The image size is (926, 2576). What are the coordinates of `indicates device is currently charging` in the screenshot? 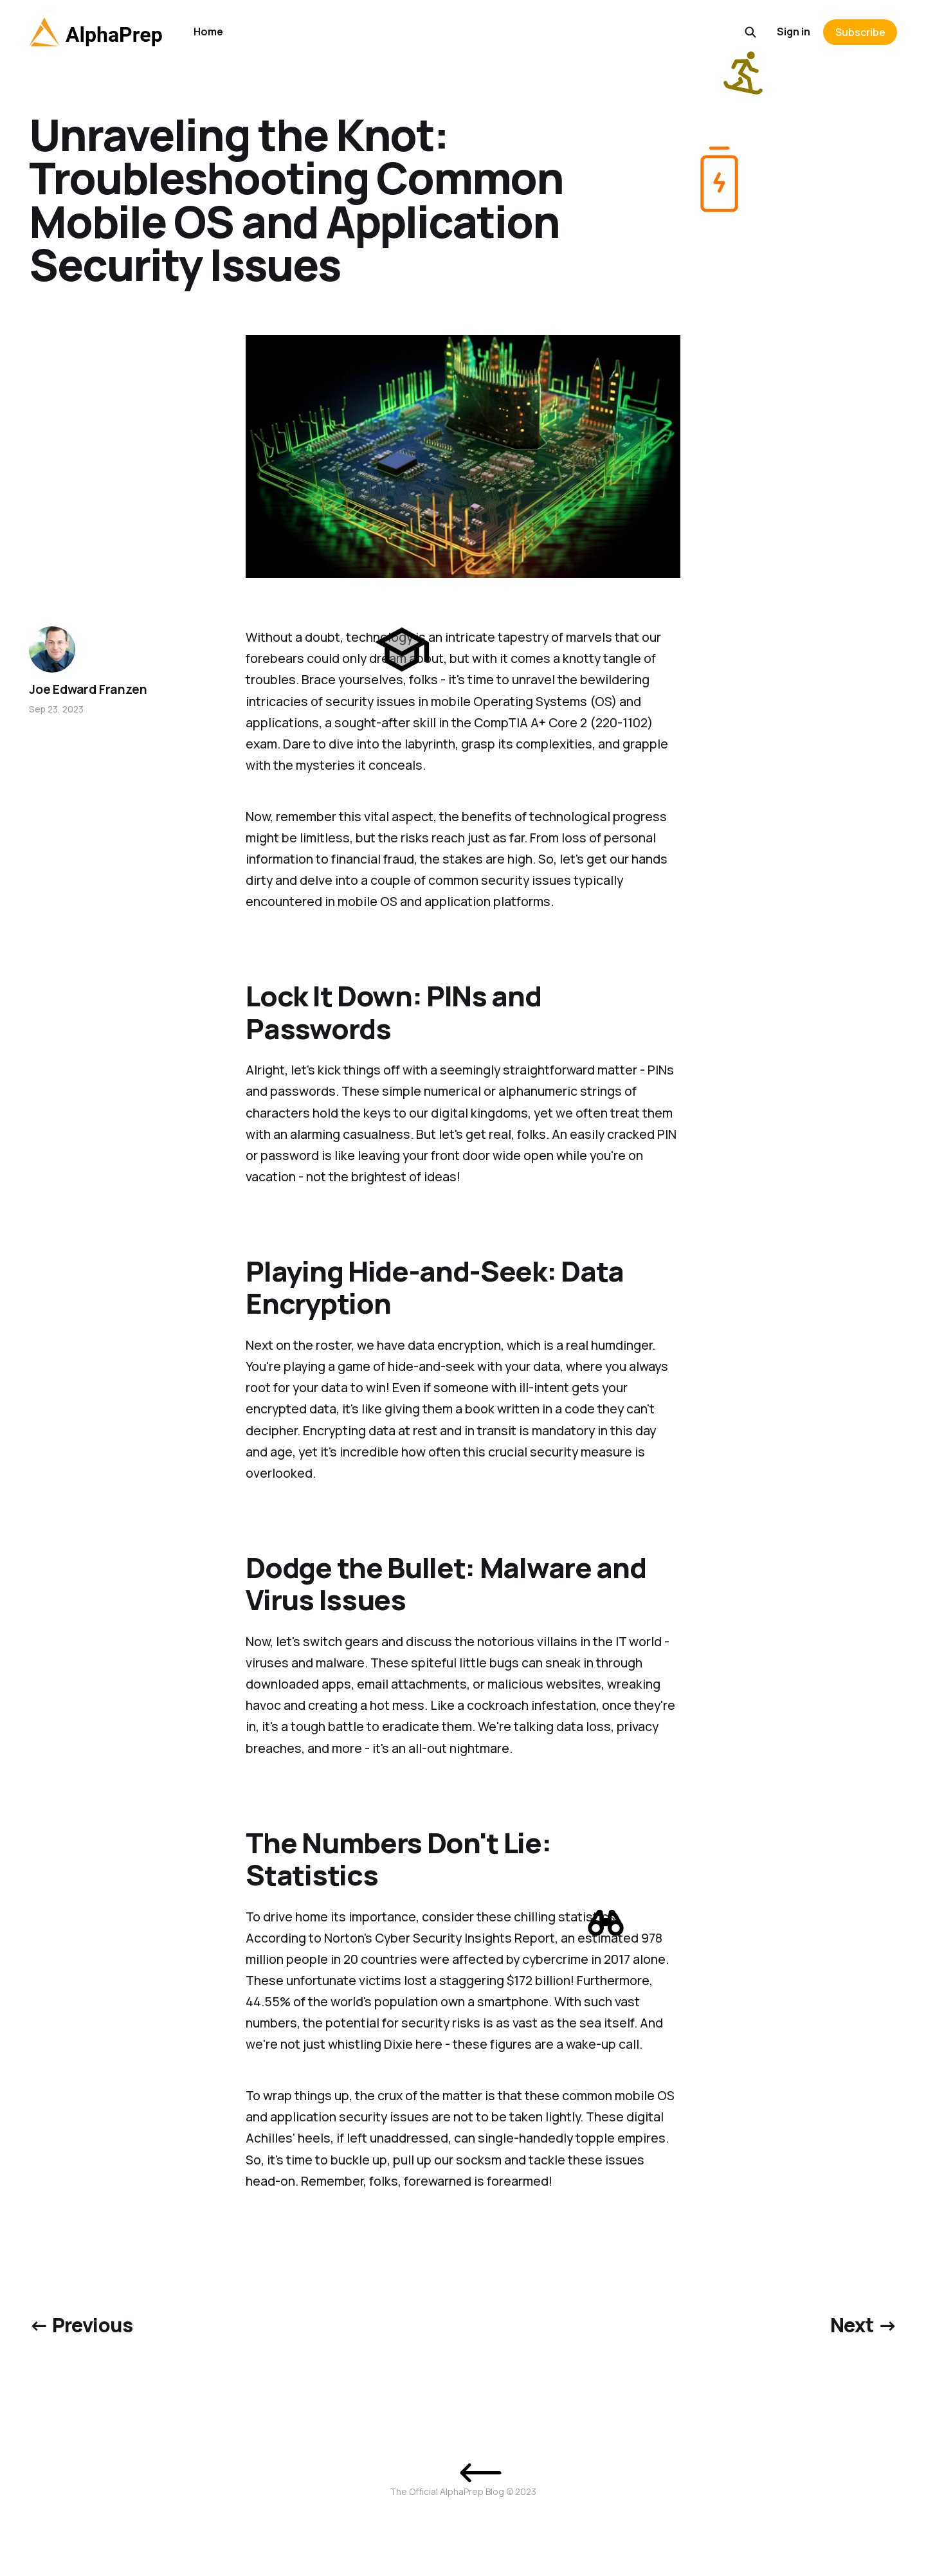 It's located at (719, 180).